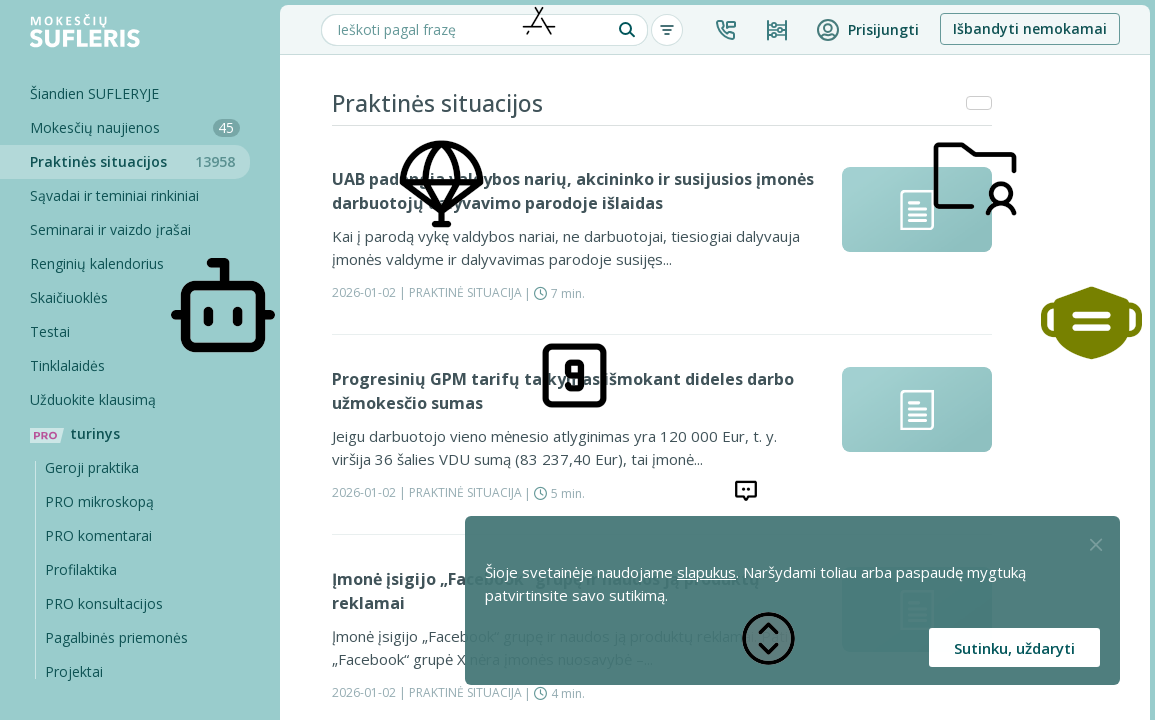 This screenshot has width=1155, height=720. I want to click on open the app store, so click(539, 22).